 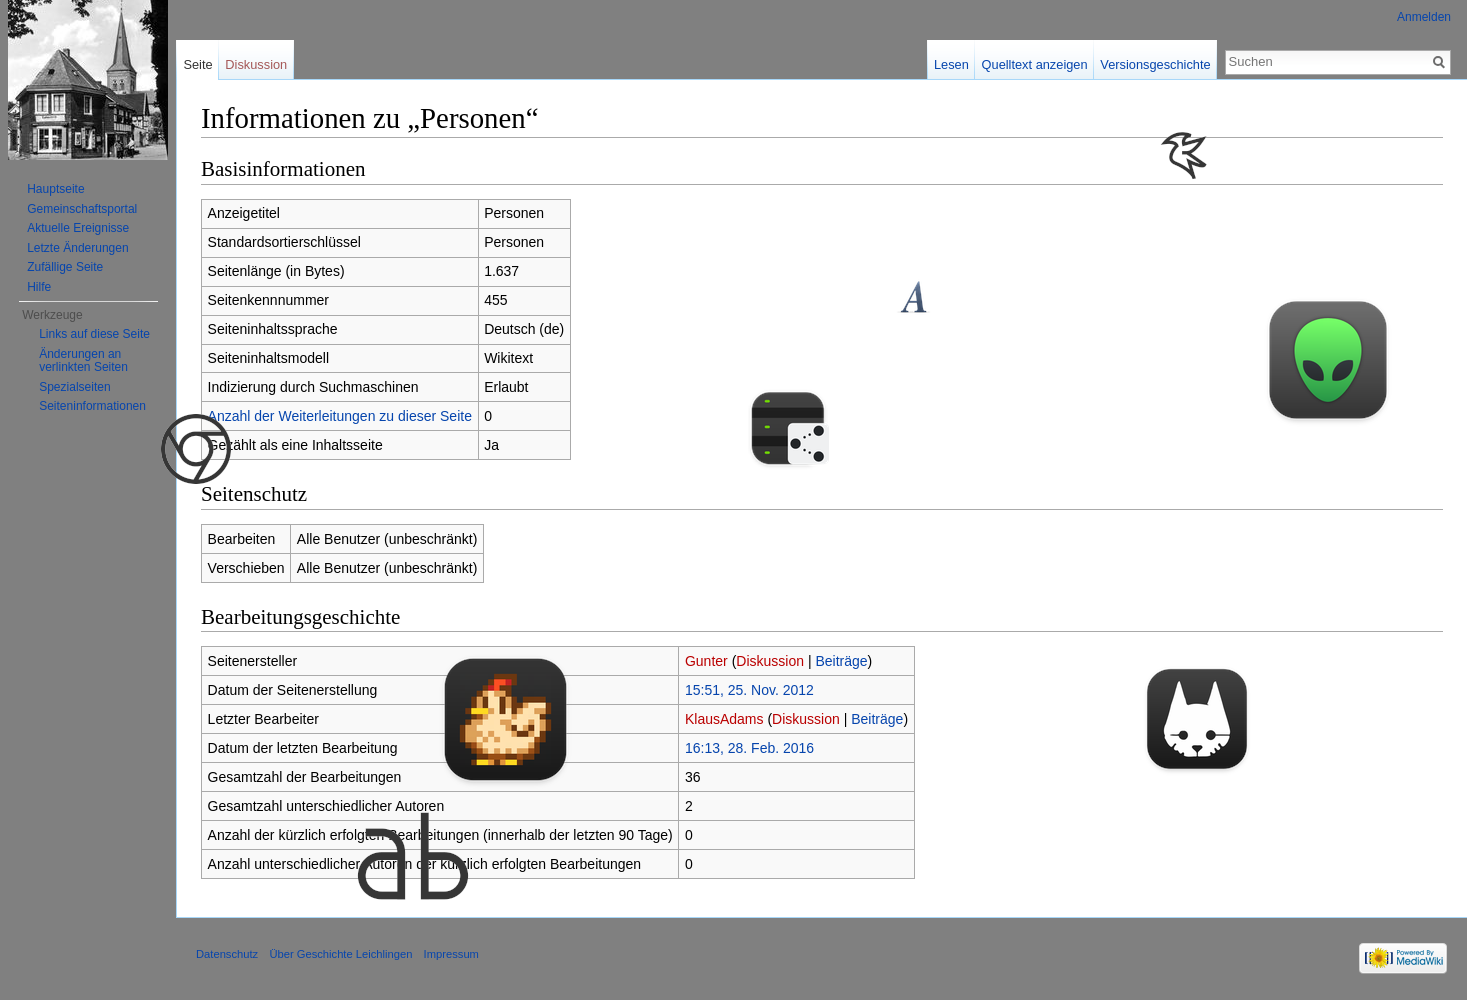 I want to click on open kate text editor, so click(x=1185, y=154).